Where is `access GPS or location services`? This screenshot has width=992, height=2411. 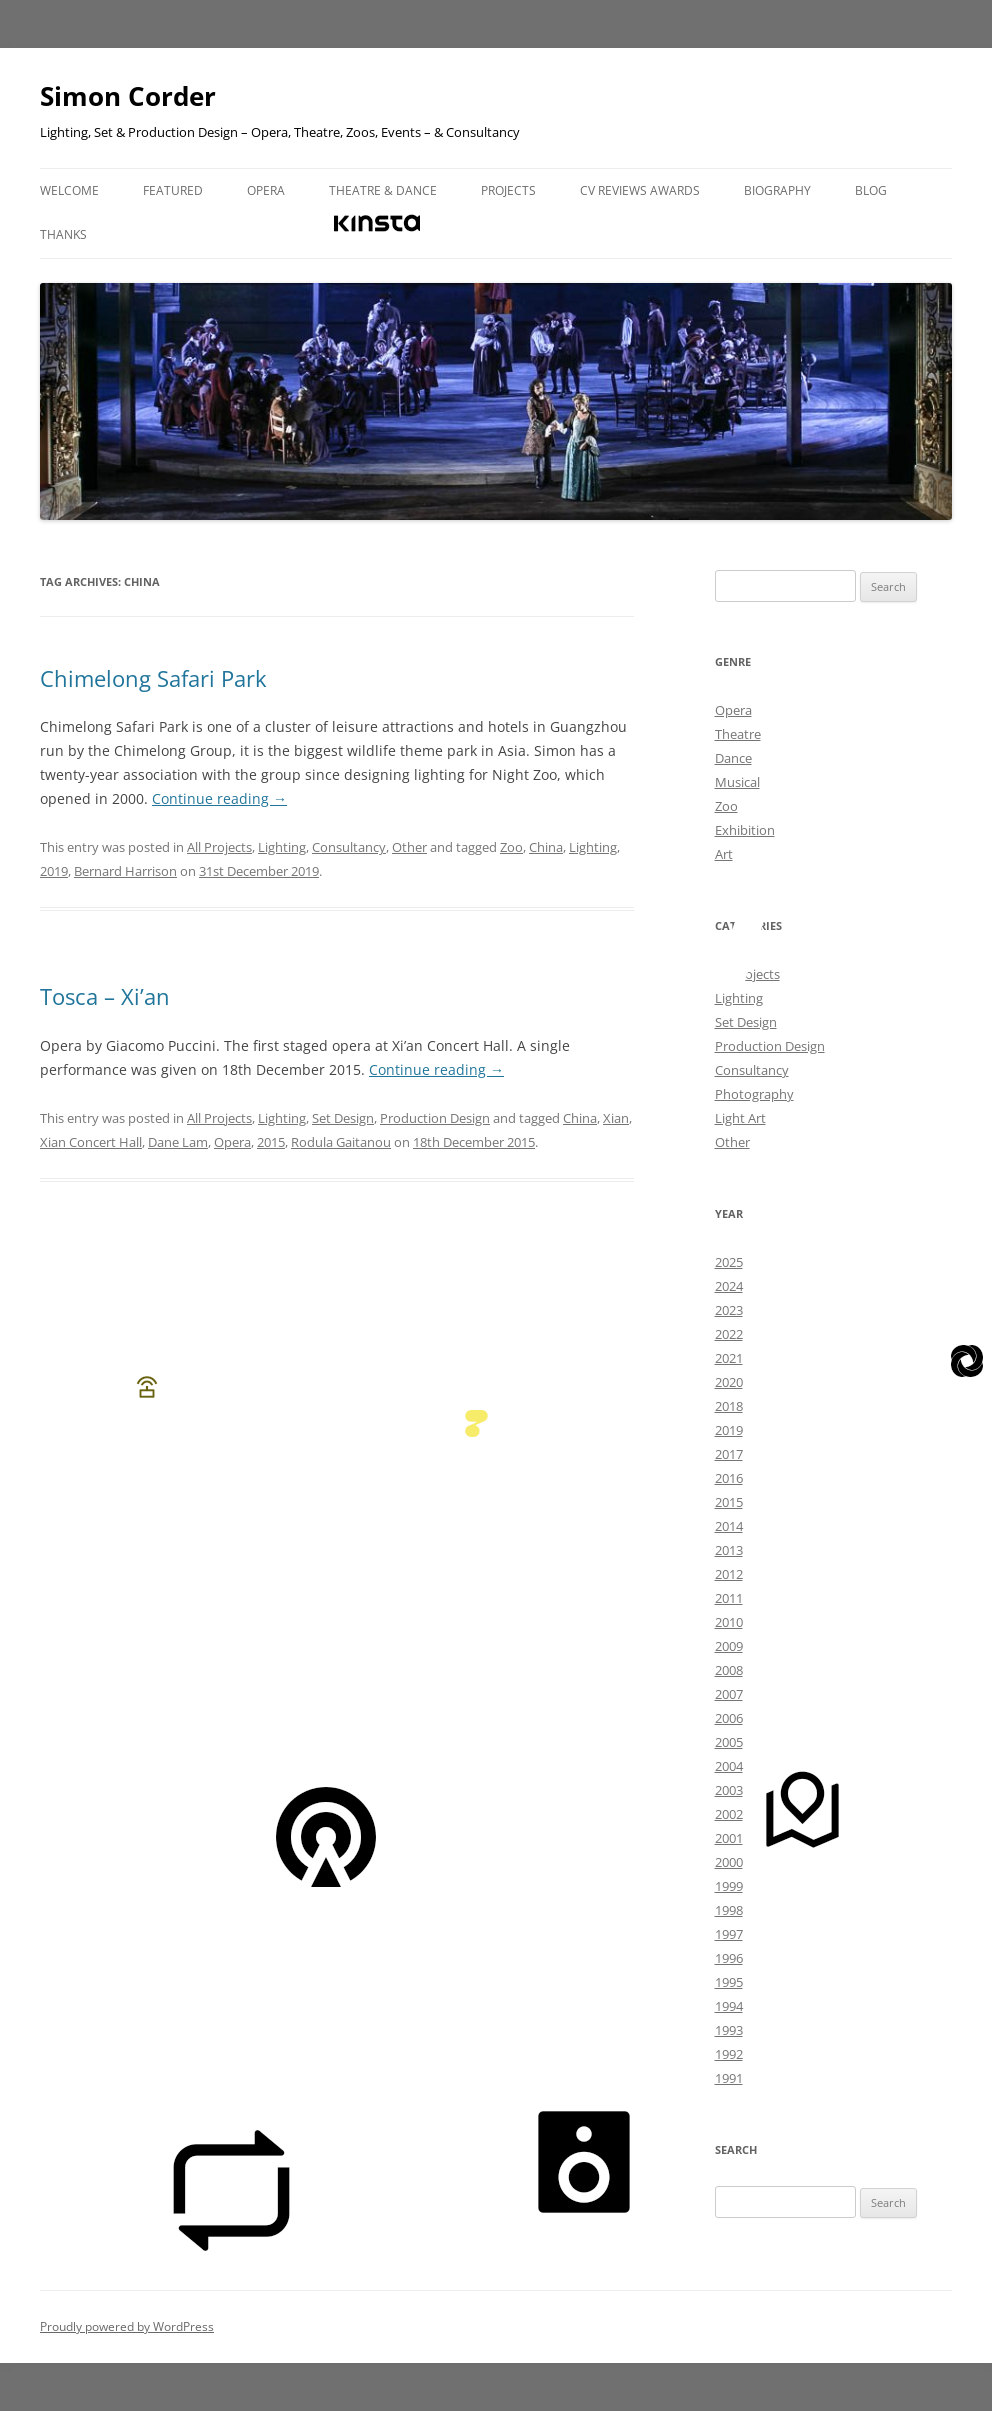 access GPS or location services is located at coordinates (326, 1837).